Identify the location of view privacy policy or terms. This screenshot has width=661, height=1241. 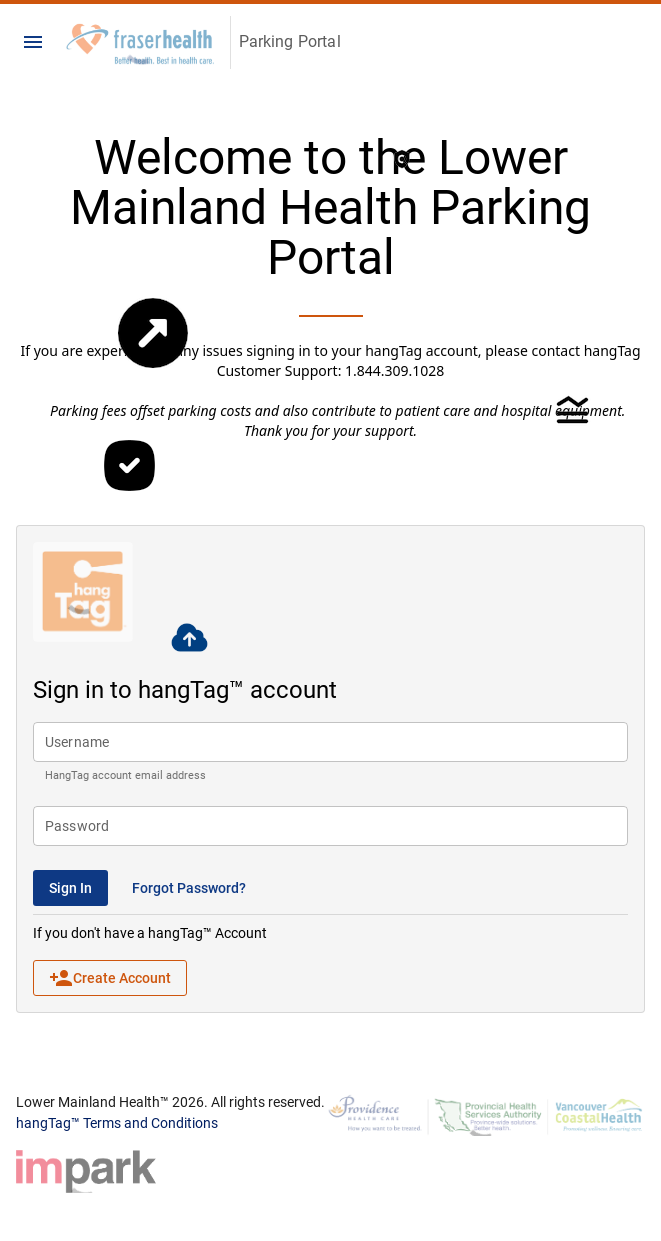
(402, 159).